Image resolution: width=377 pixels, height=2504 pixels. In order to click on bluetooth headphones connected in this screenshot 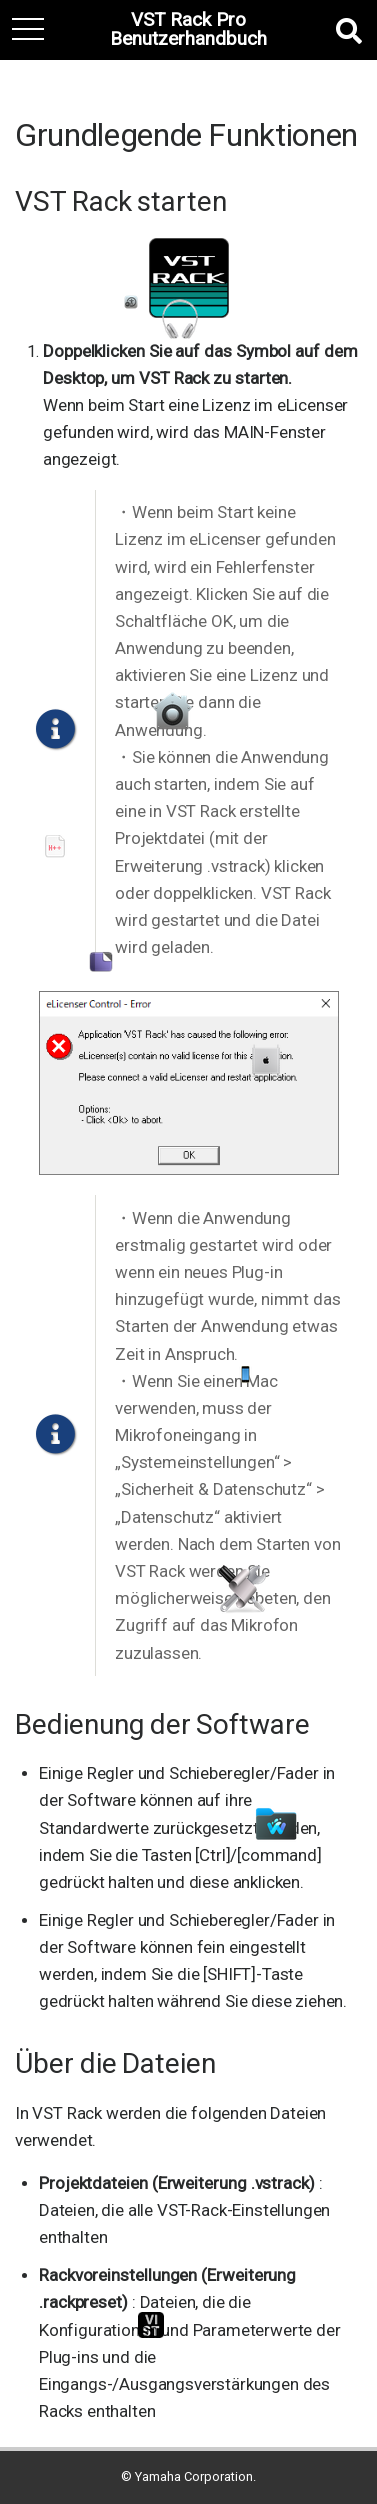, I will do `click(180, 319)`.